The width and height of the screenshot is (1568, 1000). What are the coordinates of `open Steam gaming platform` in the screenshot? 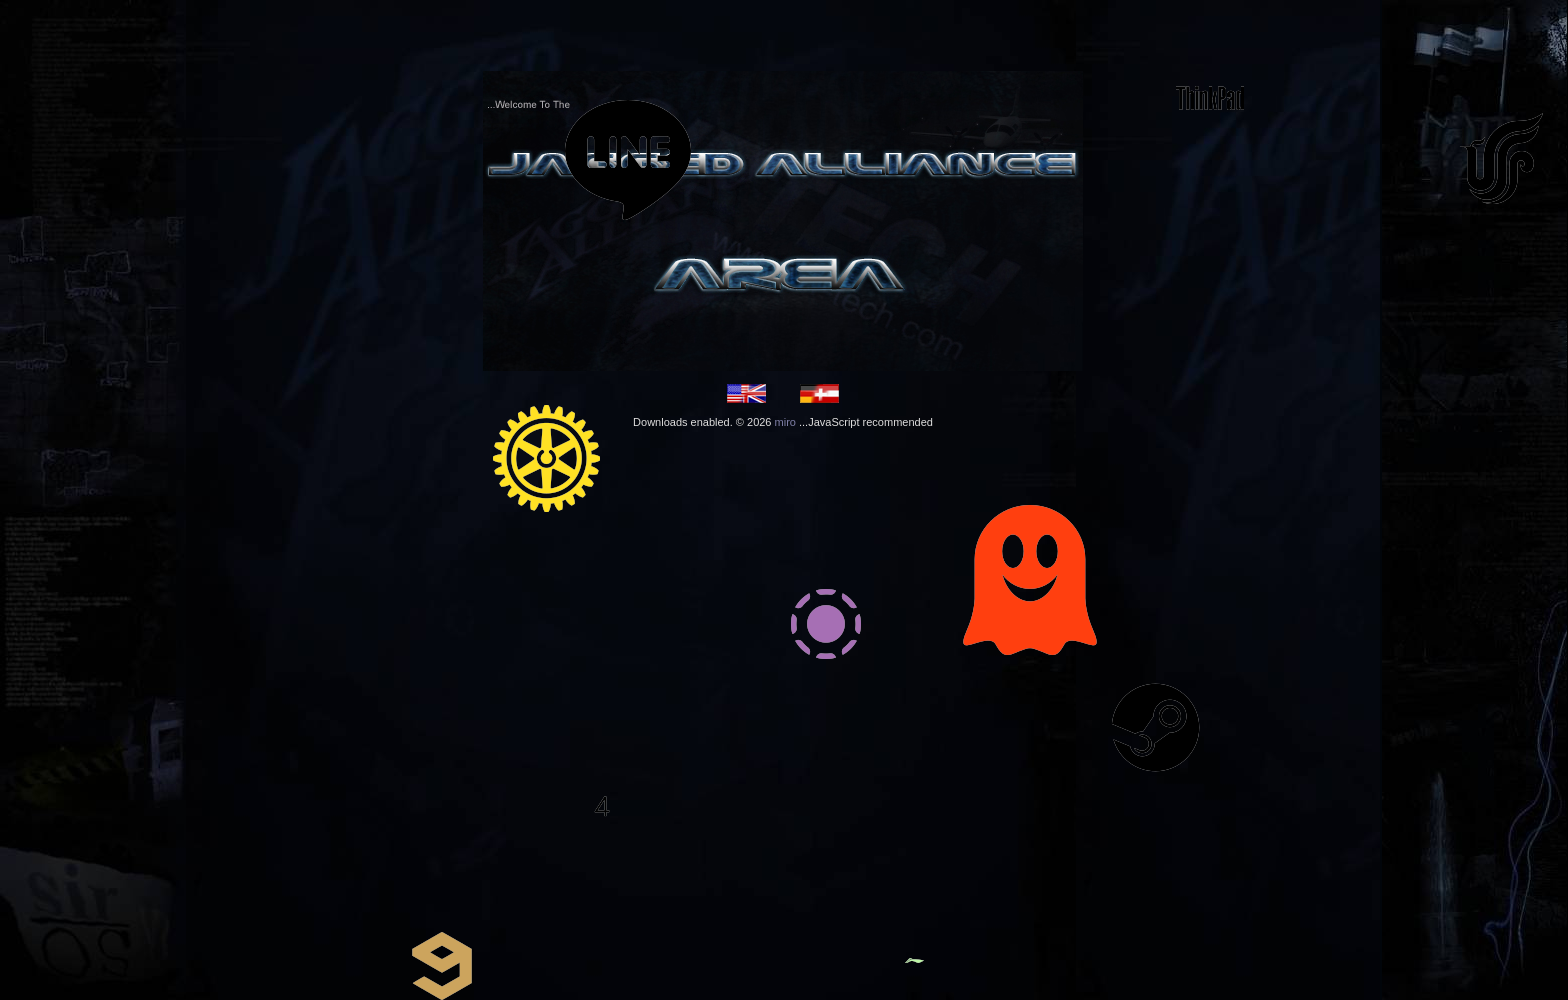 It's located at (1155, 727).